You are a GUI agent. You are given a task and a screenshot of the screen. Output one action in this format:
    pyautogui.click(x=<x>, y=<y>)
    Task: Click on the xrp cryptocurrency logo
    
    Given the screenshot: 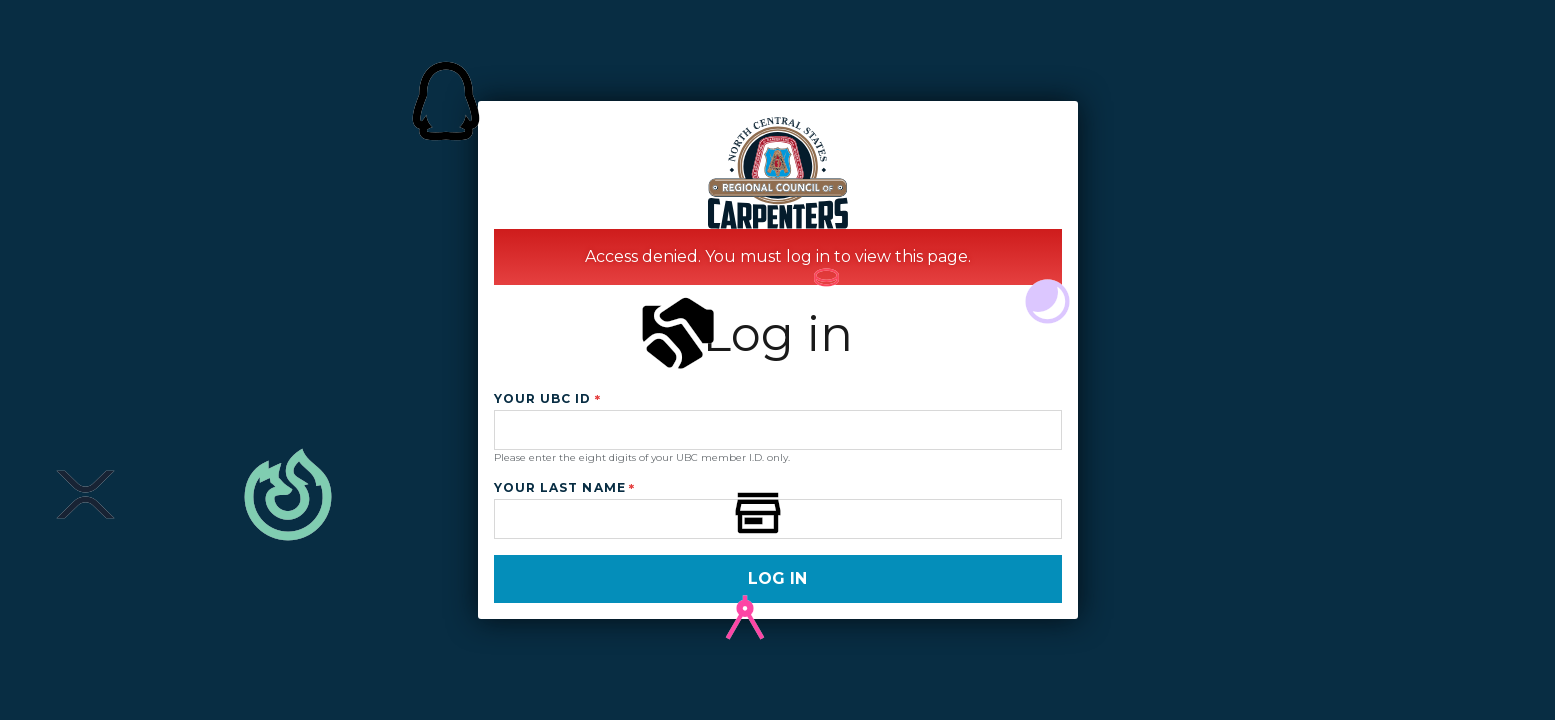 What is the action you would take?
    pyautogui.click(x=85, y=494)
    